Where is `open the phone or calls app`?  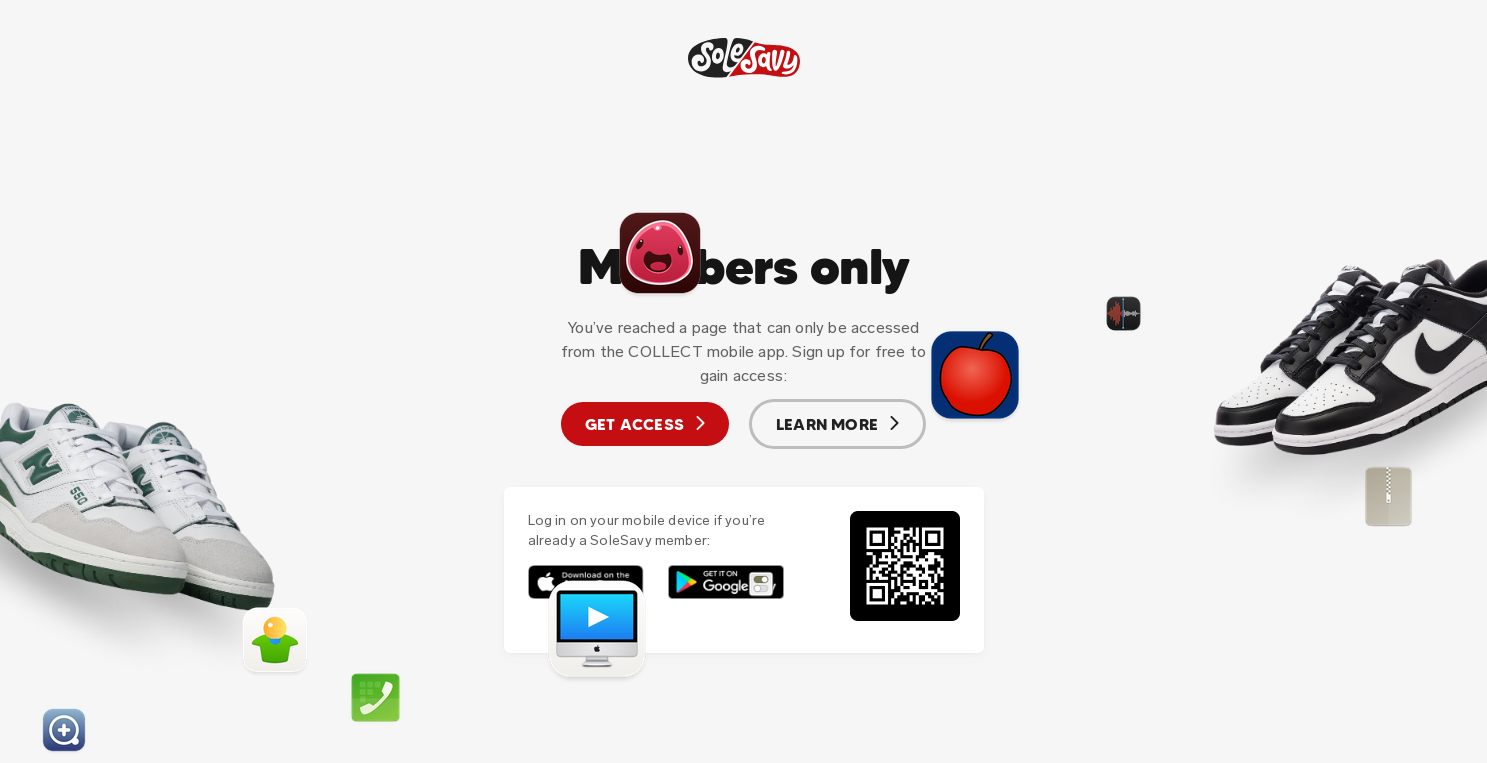
open the phone or calls app is located at coordinates (375, 697).